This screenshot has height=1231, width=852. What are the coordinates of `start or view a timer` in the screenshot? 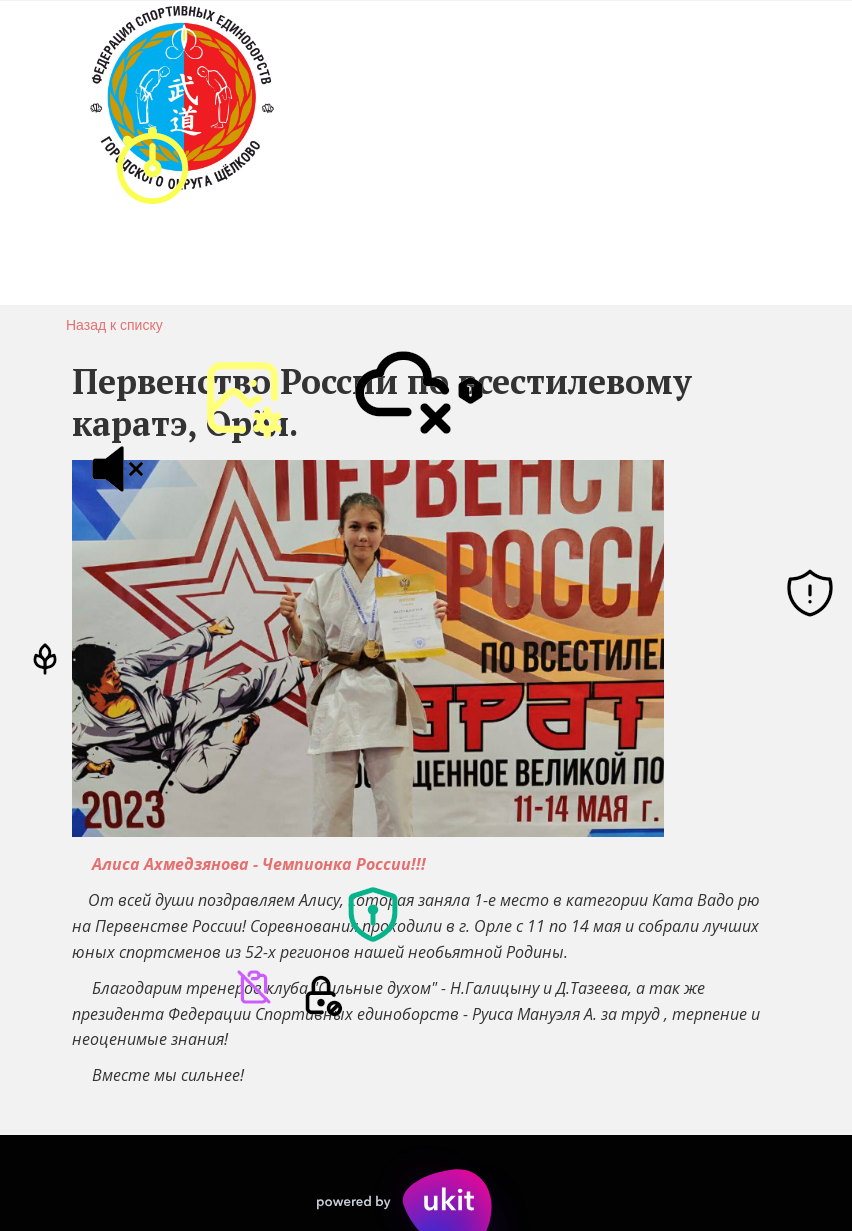 It's located at (152, 165).